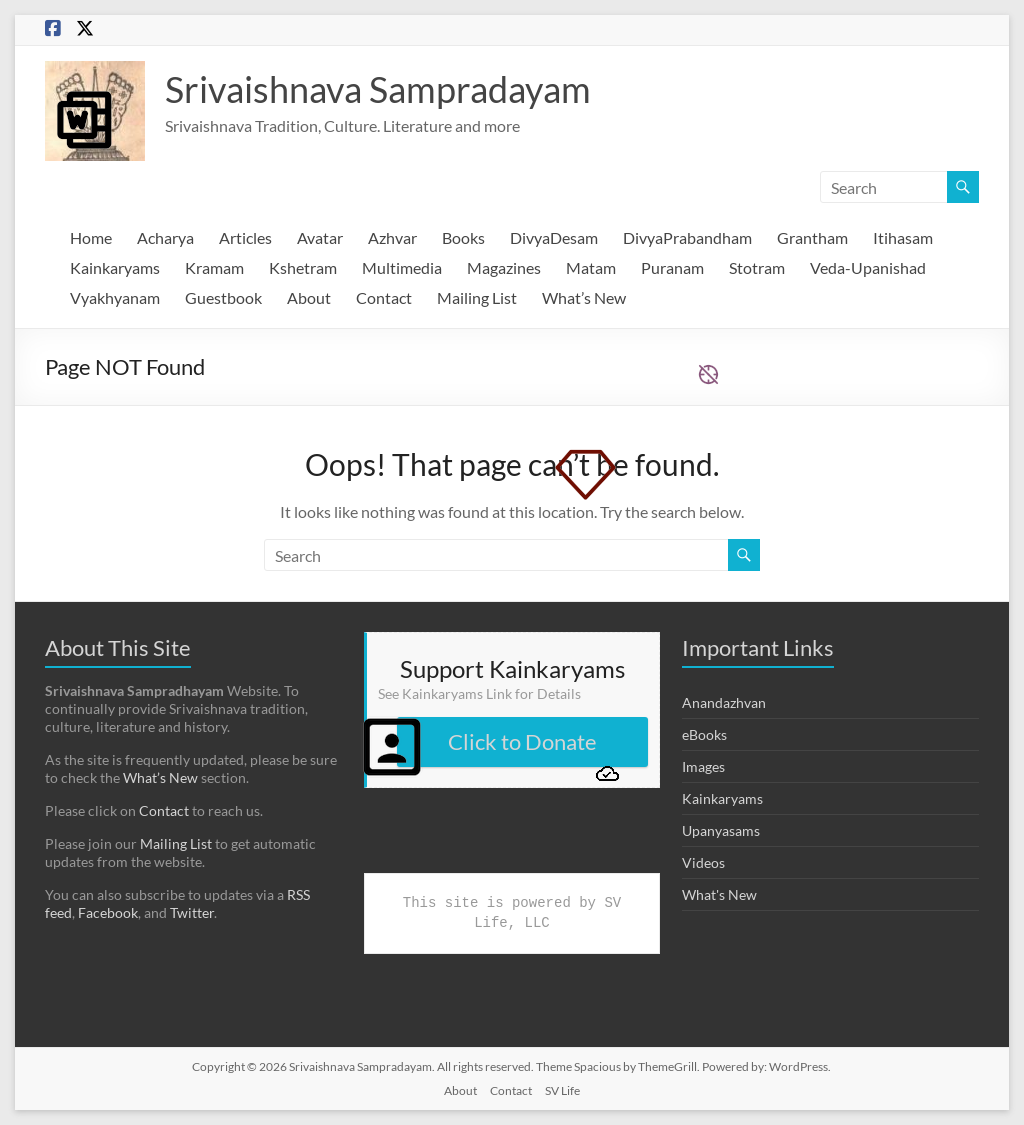 The width and height of the screenshot is (1024, 1125). Describe the element at coordinates (87, 120) in the screenshot. I see `open Microsoft Word` at that location.